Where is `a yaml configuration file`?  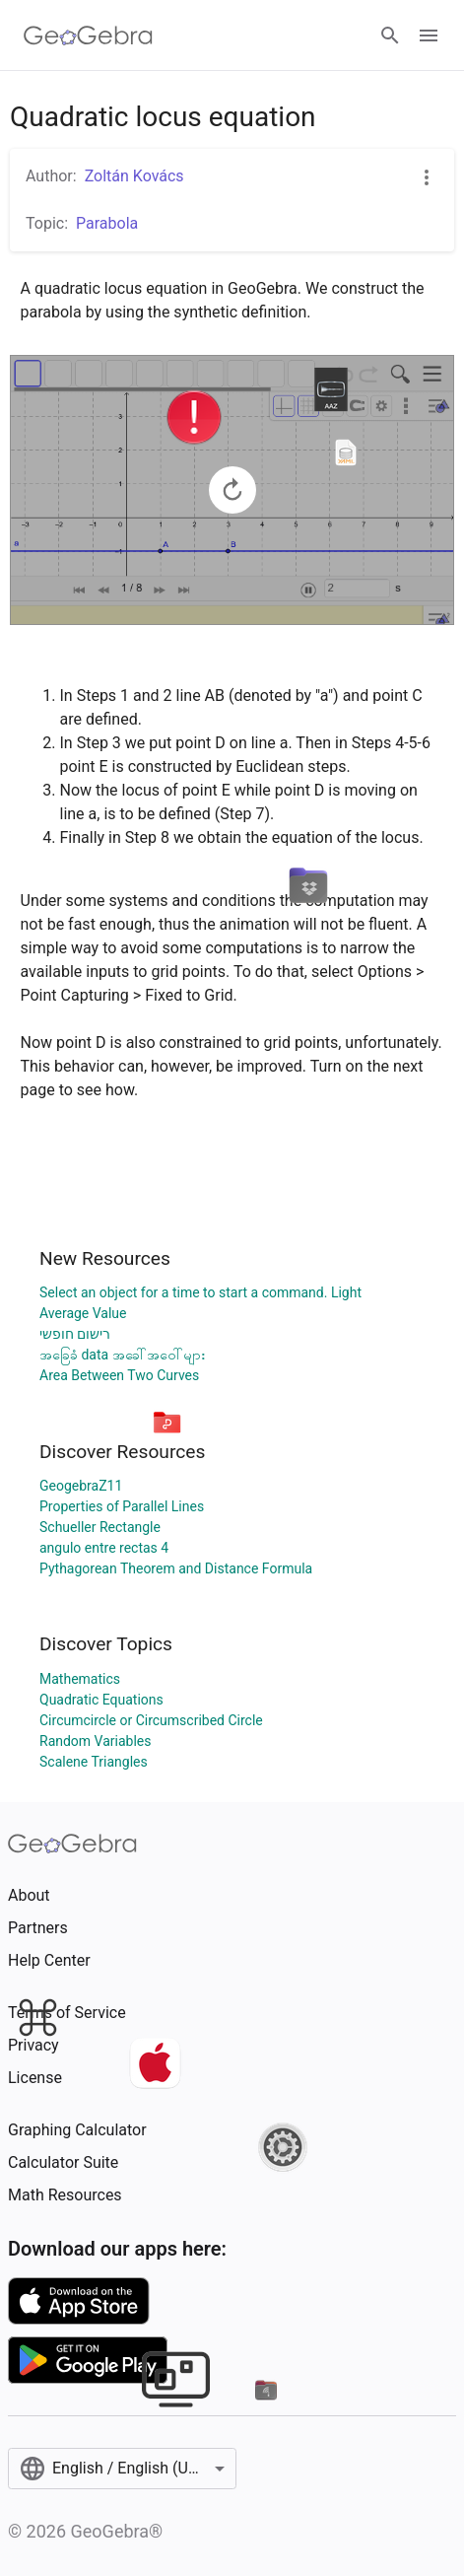
a yaml configuration file is located at coordinates (346, 453).